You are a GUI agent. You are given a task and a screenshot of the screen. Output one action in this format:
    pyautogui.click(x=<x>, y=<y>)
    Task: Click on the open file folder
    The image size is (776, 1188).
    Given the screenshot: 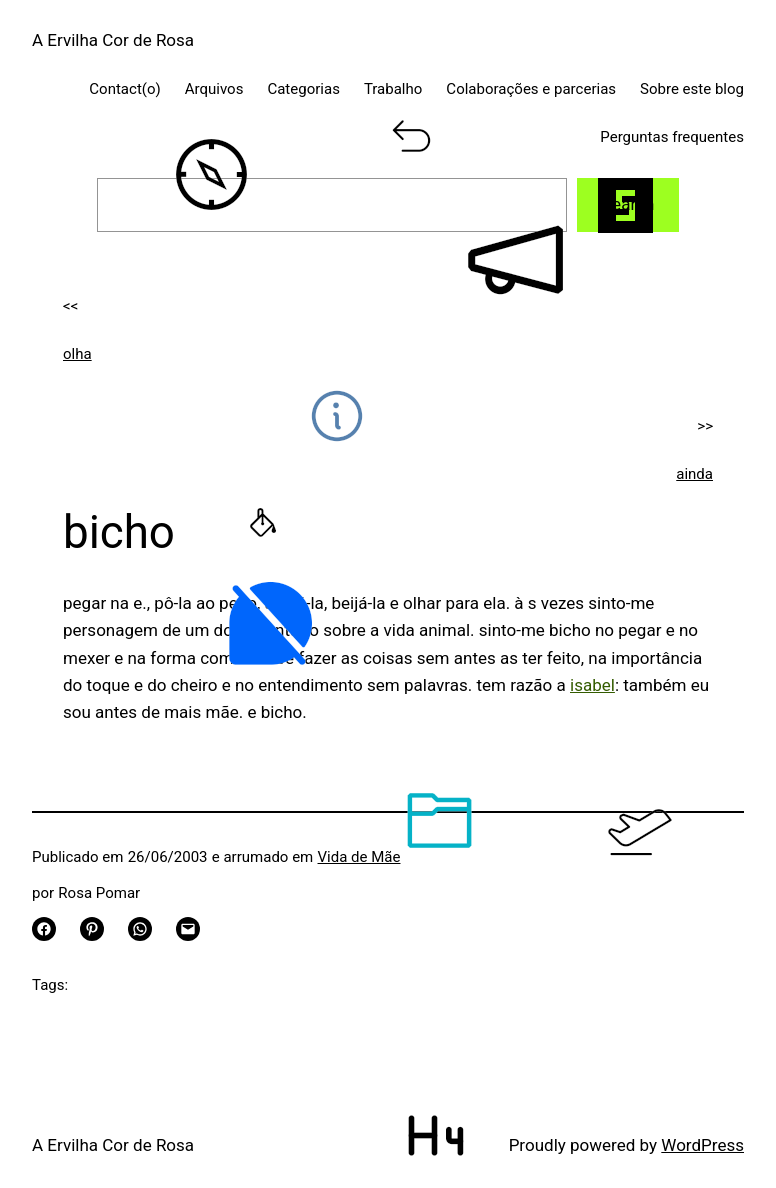 What is the action you would take?
    pyautogui.click(x=439, y=820)
    